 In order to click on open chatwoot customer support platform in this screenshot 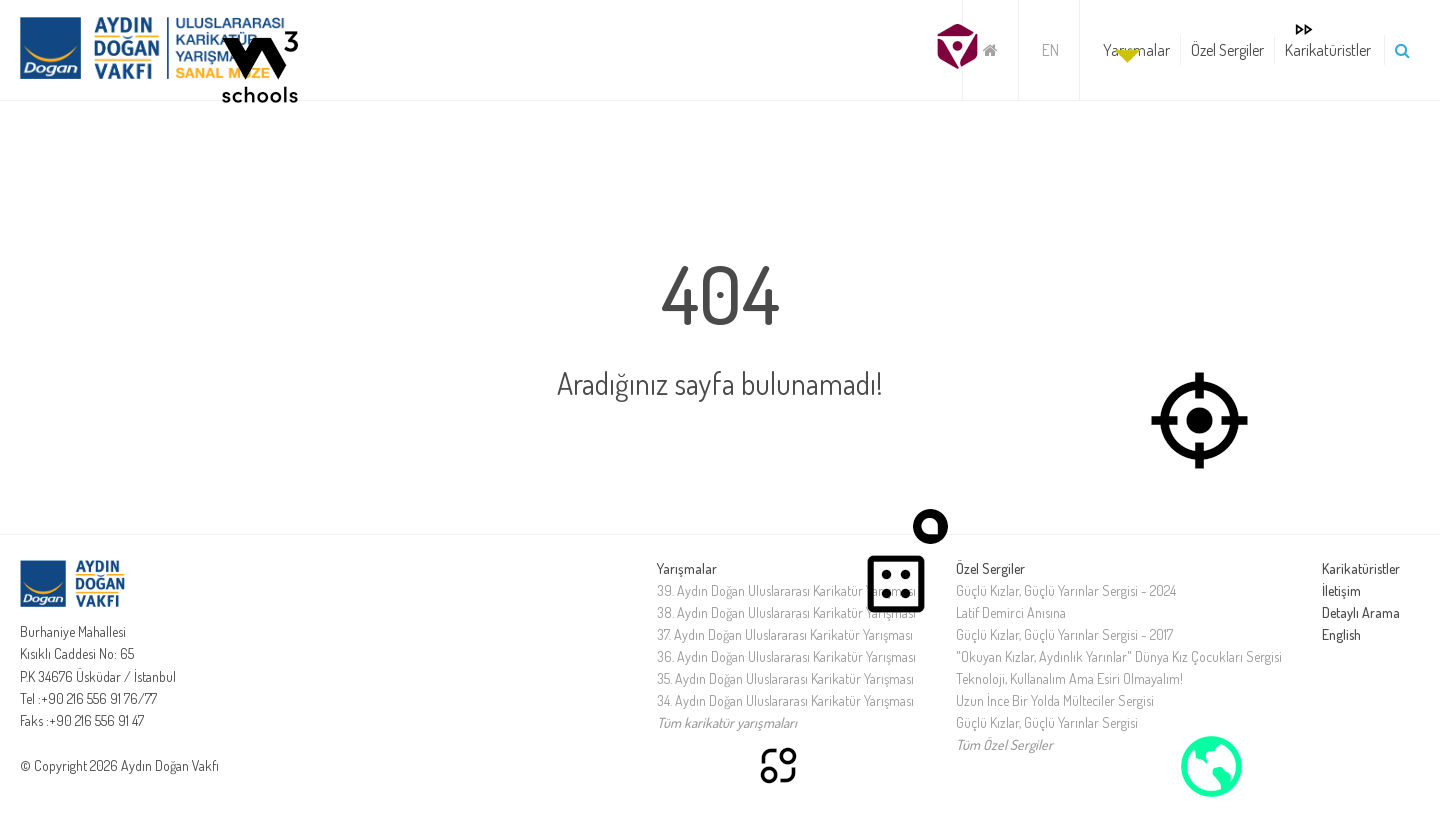, I will do `click(930, 526)`.